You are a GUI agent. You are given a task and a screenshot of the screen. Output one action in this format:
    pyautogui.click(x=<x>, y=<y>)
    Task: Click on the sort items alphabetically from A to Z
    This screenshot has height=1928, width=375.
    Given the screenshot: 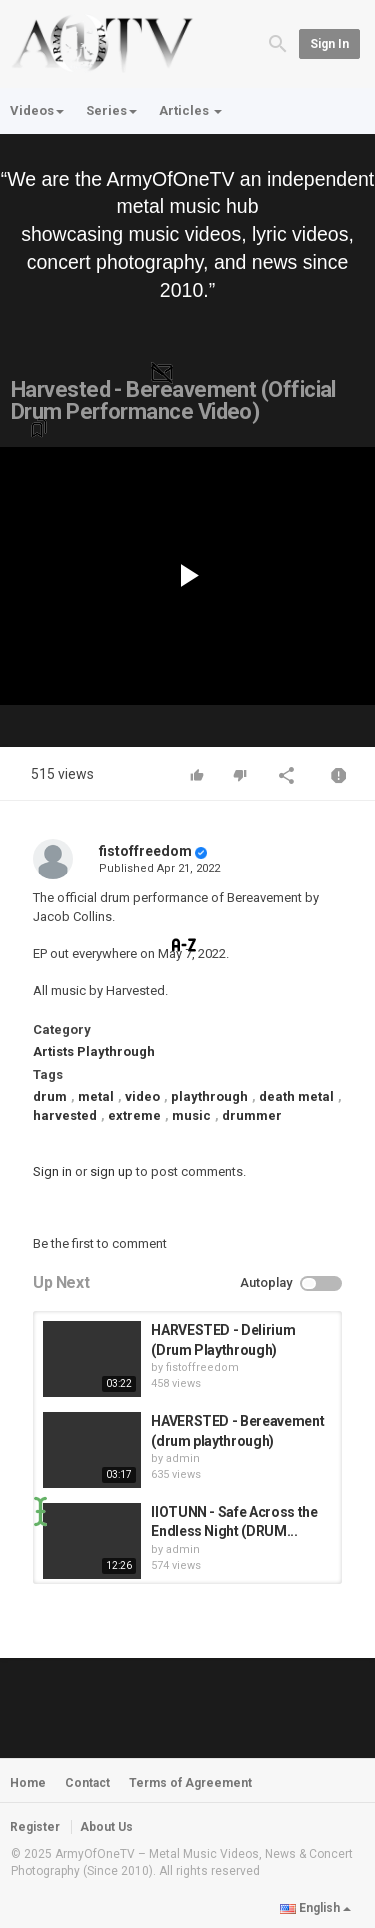 What is the action you would take?
    pyautogui.click(x=184, y=945)
    